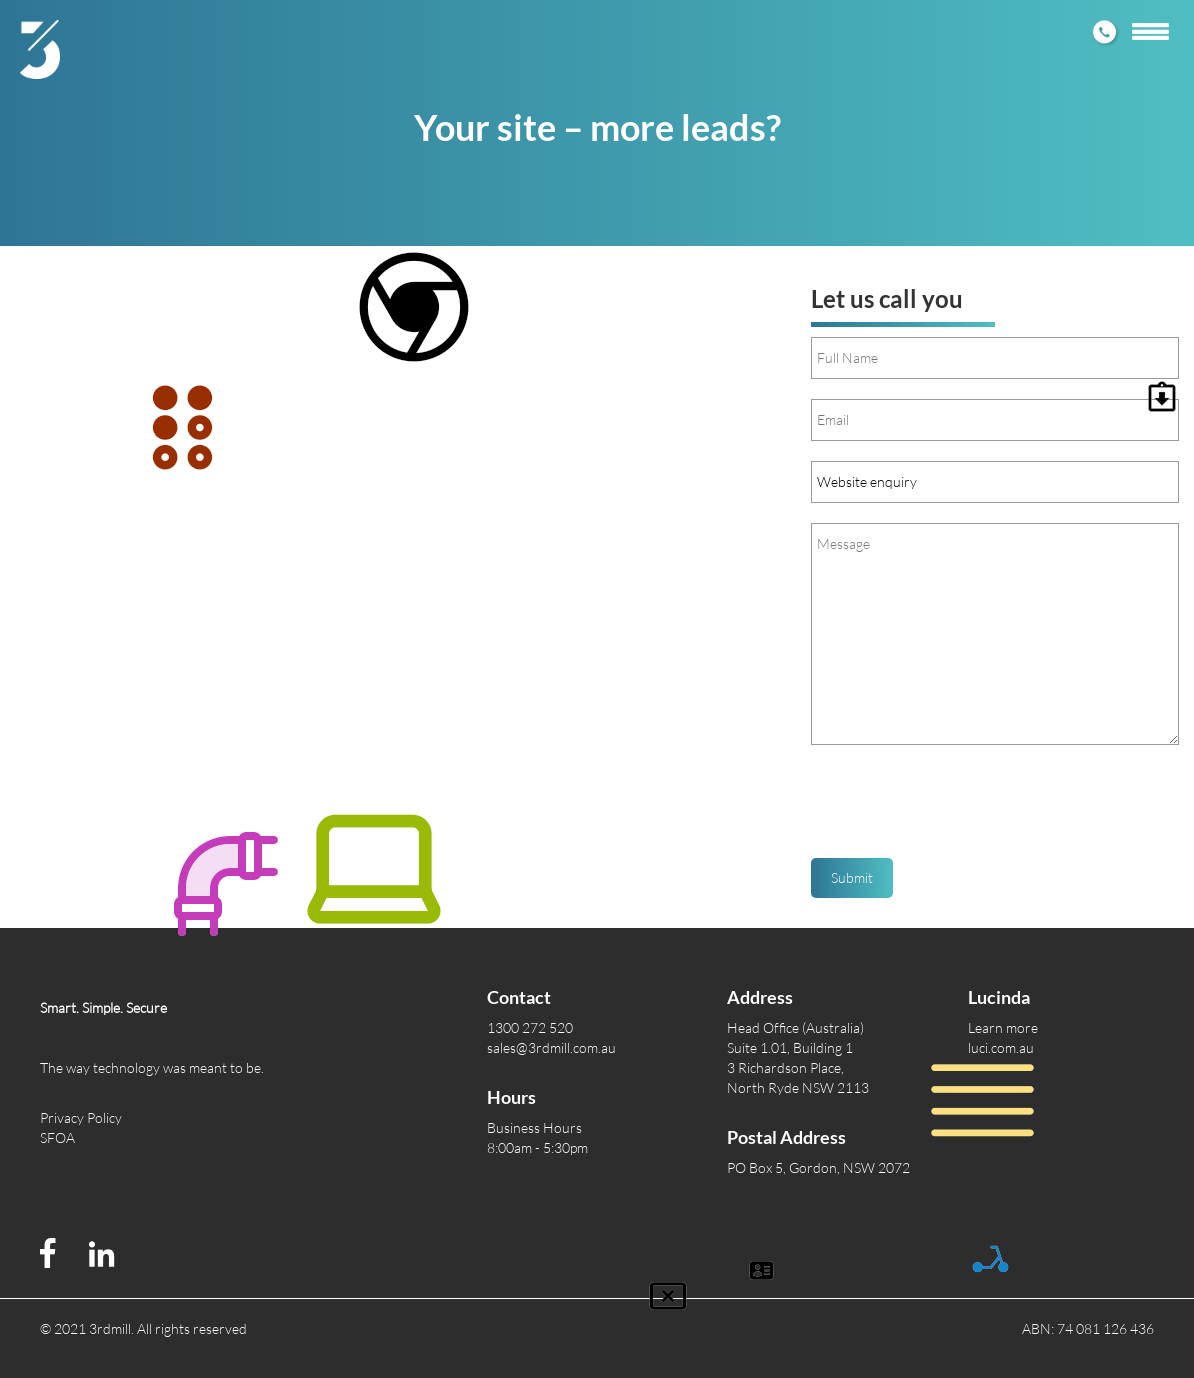 This screenshot has height=1378, width=1194. I want to click on download or receive an assignment, so click(1162, 398).